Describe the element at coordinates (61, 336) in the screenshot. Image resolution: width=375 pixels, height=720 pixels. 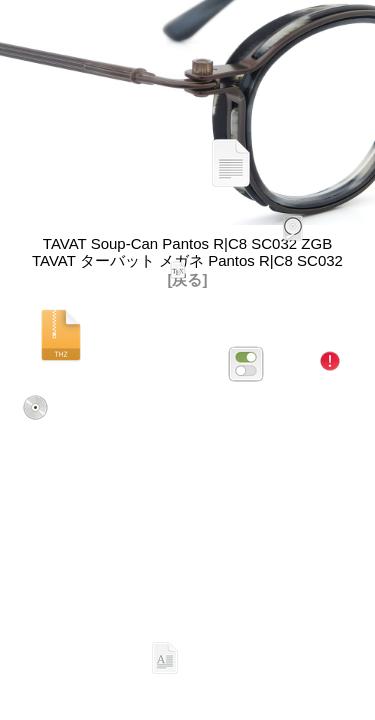
I see `a compressed THZ archive file` at that location.